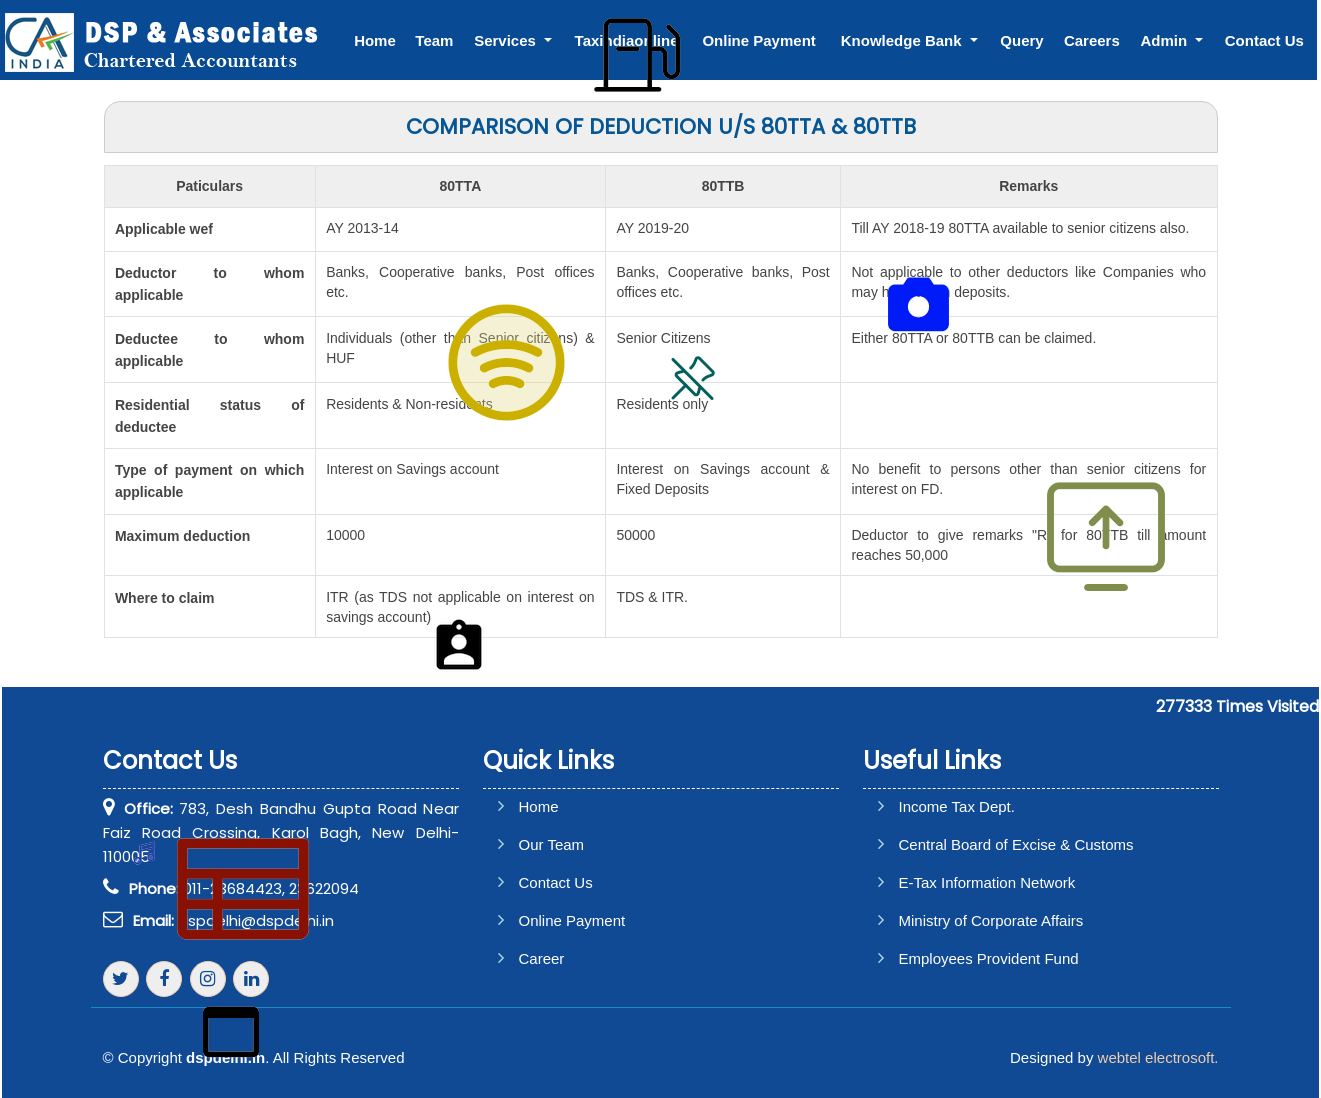  I want to click on open Spotify app, so click(506, 362).